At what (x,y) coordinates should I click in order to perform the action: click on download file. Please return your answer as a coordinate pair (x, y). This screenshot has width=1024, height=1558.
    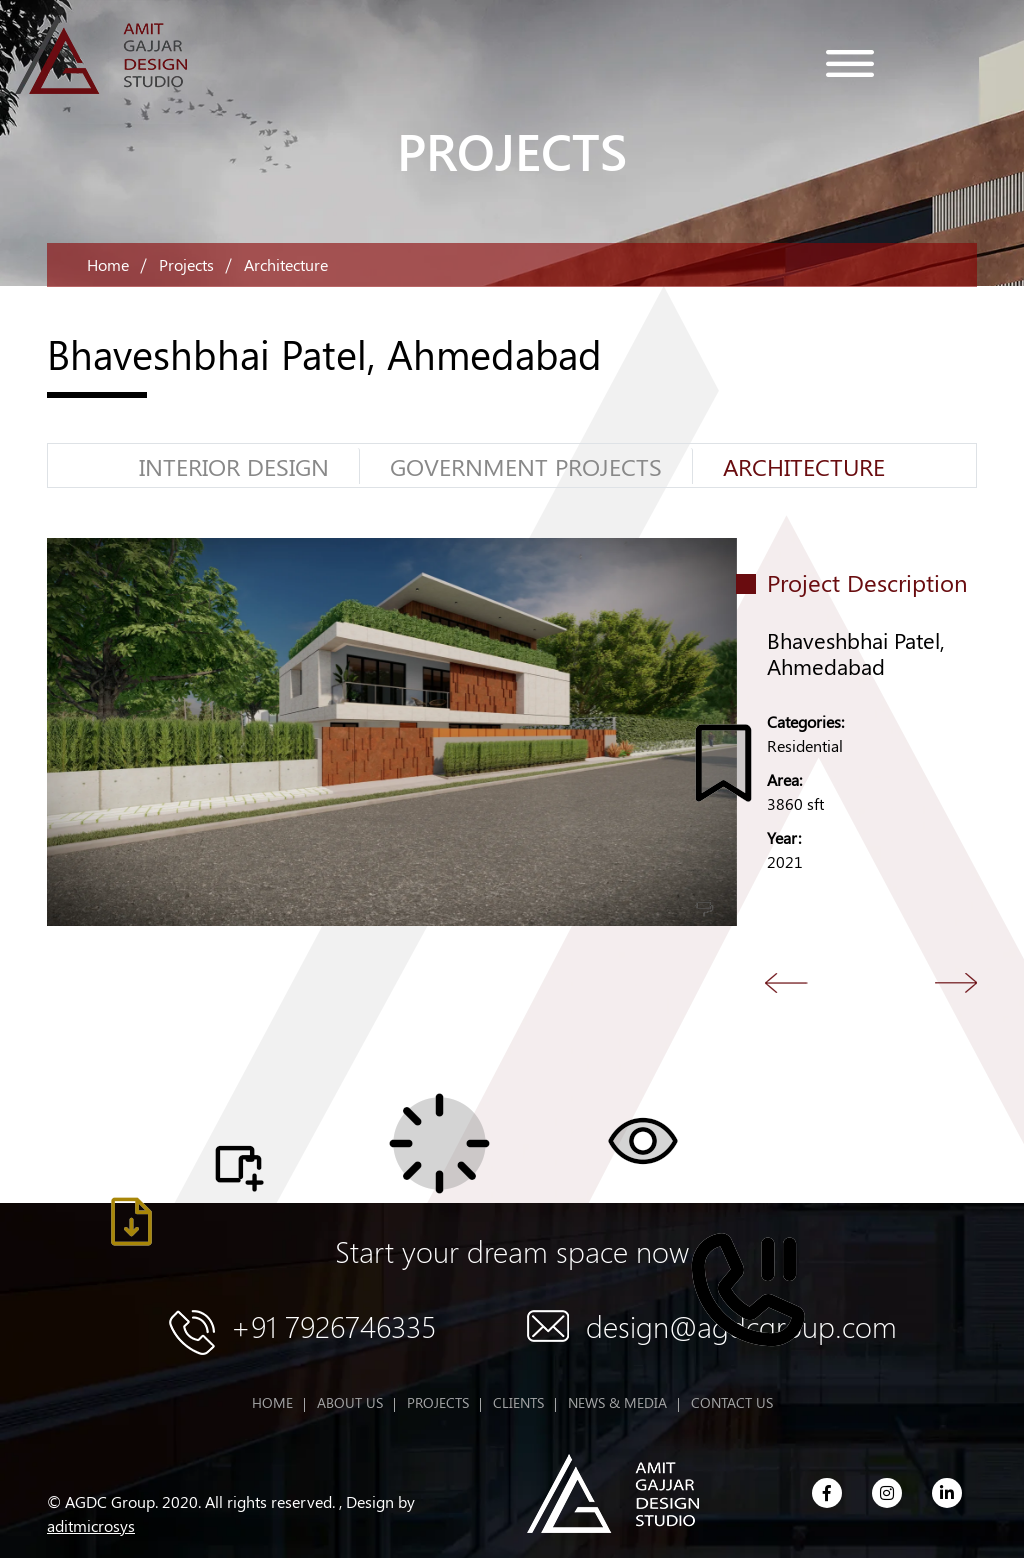
    Looking at the image, I should click on (131, 1221).